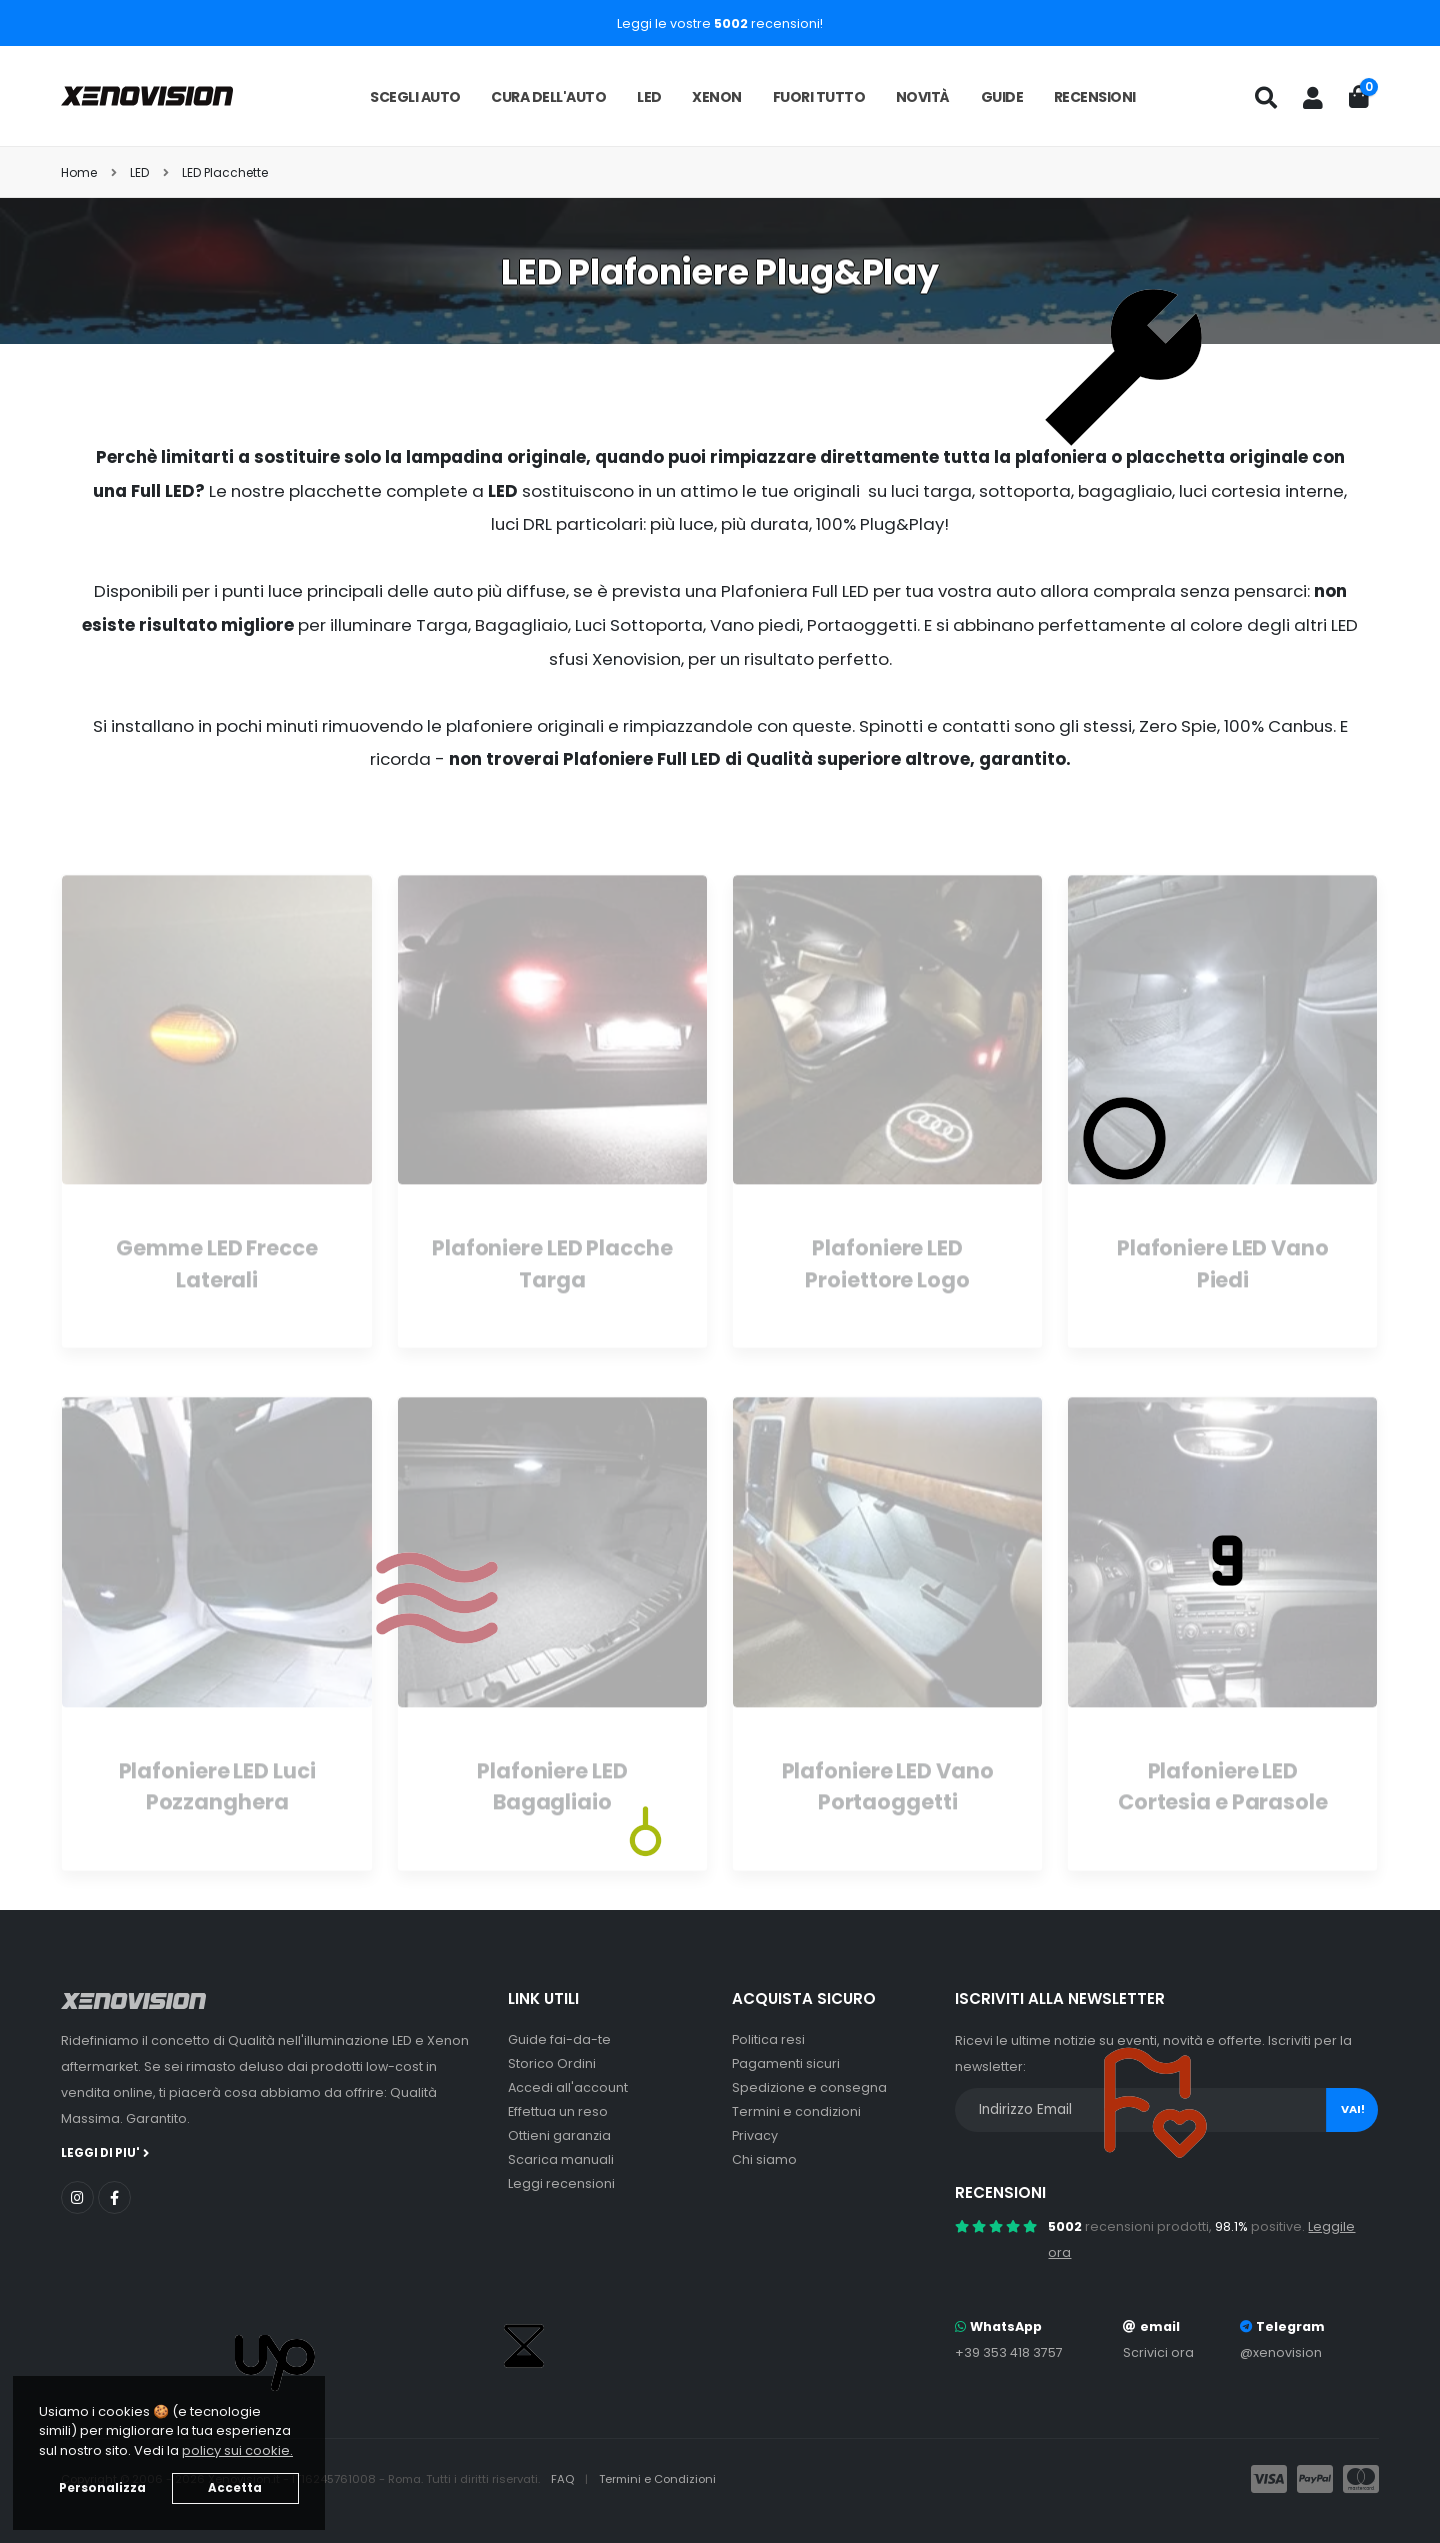  What do you see at coordinates (1227, 1560) in the screenshot?
I see `indicates item number 9 in a list or sequence` at bounding box center [1227, 1560].